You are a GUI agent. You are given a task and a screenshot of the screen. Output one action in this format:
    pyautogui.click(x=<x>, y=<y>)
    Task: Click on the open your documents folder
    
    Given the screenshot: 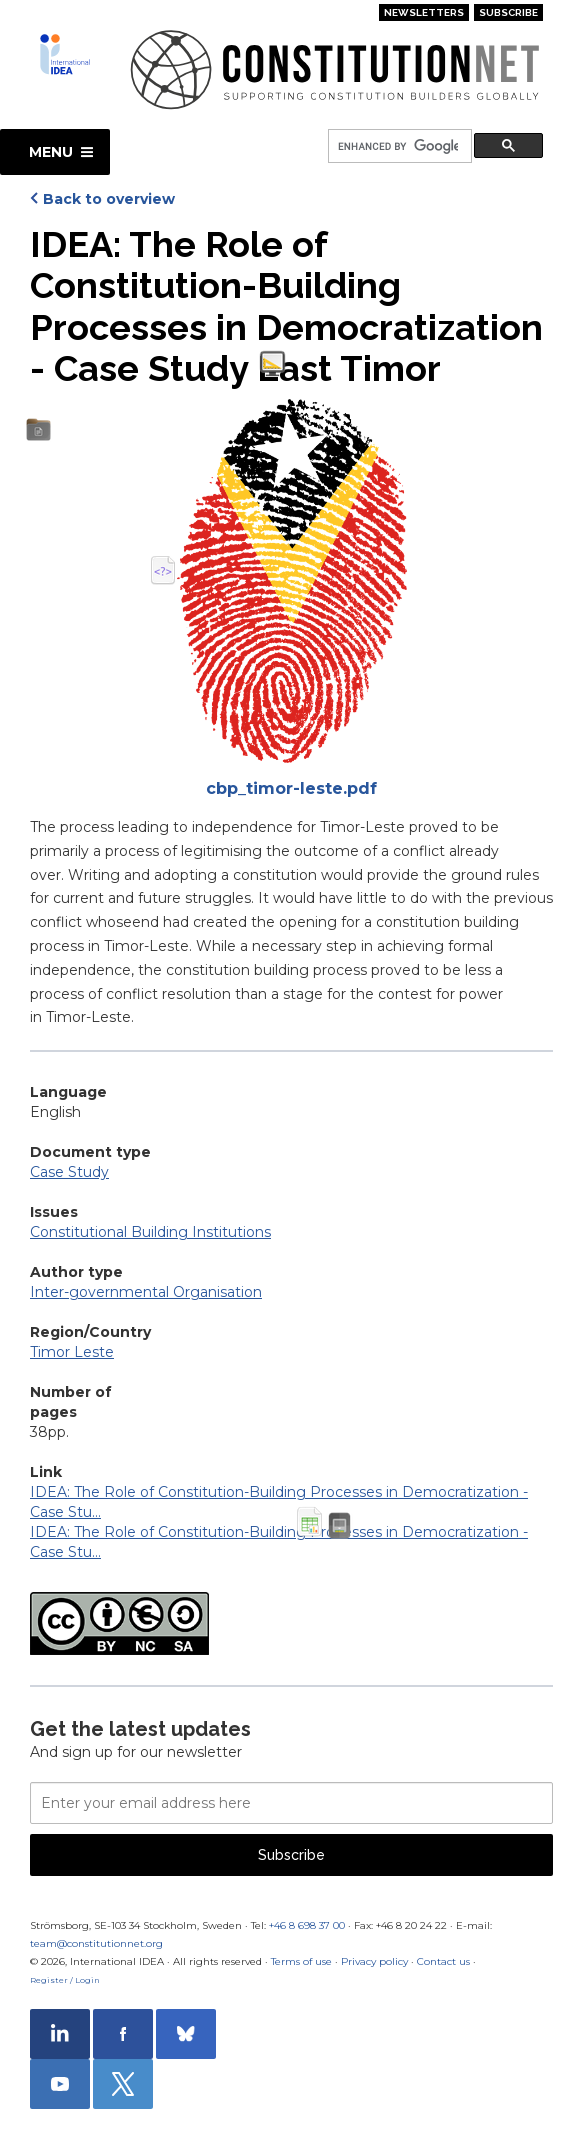 What is the action you would take?
    pyautogui.click(x=38, y=429)
    